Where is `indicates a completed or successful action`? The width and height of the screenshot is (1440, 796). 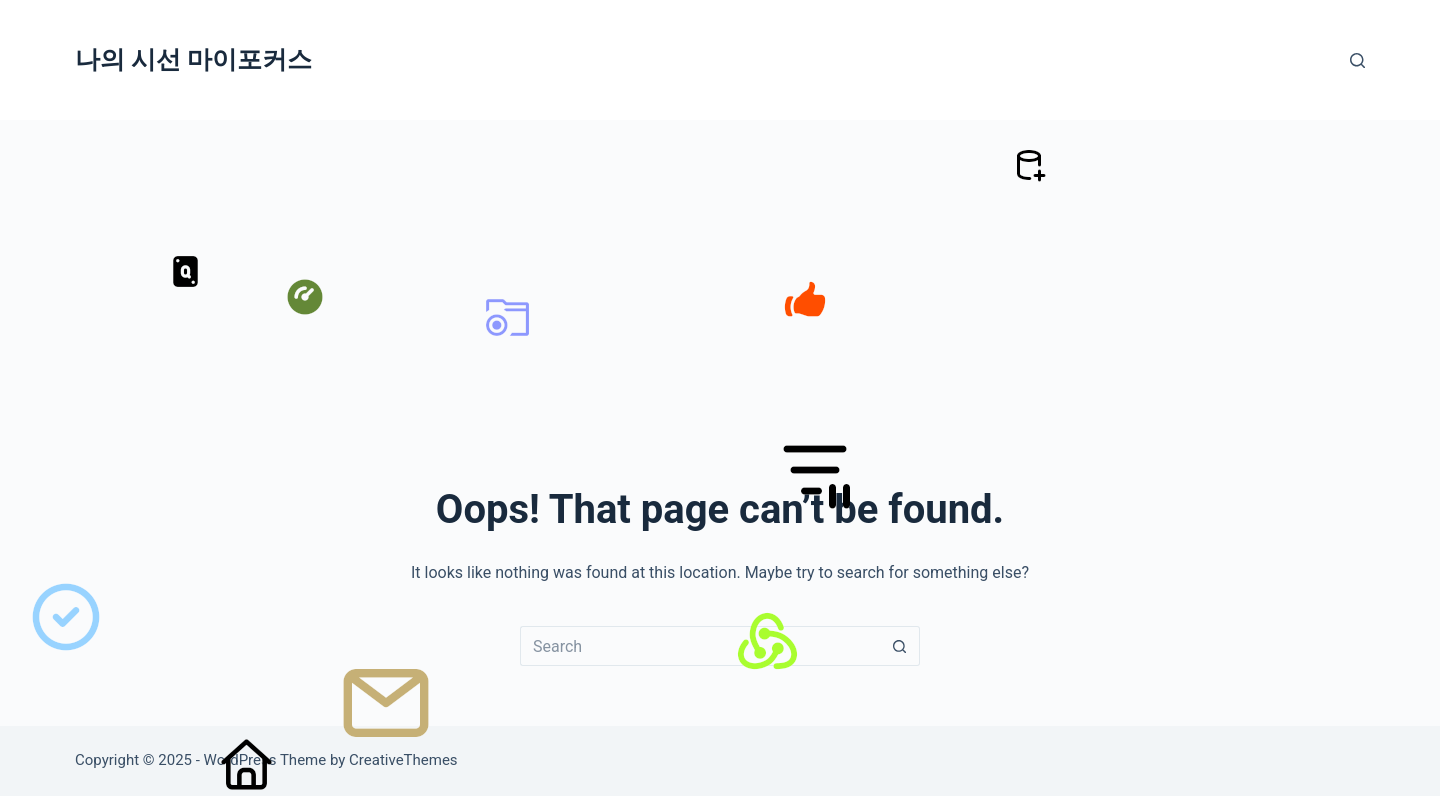 indicates a completed or successful action is located at coordinates (66, 617).